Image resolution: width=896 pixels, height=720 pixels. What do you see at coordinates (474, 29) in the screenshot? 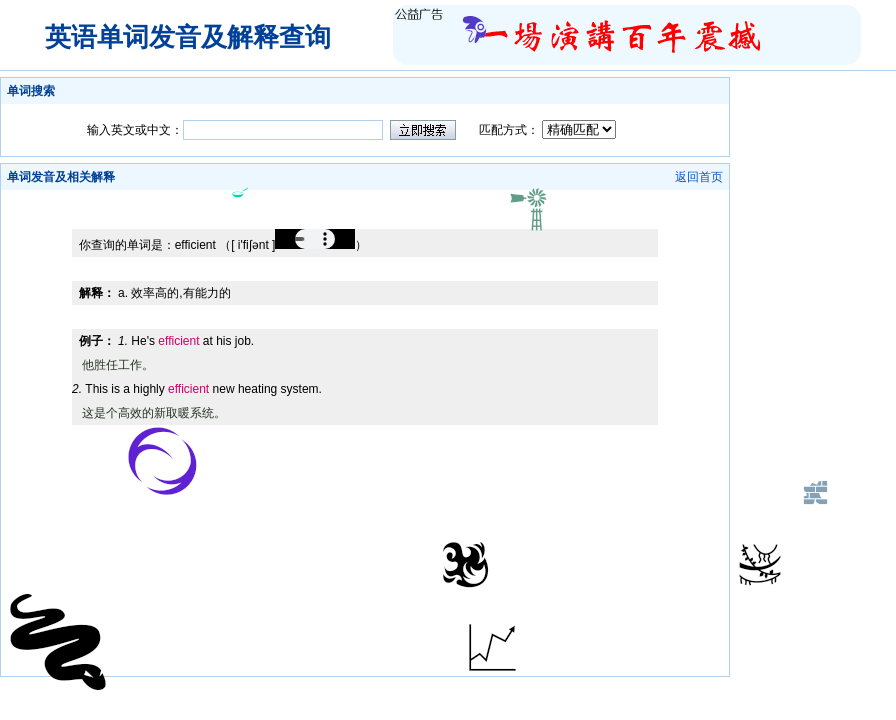
I see `select the phrygian cap headgear item` at bounding box center [474, 29].